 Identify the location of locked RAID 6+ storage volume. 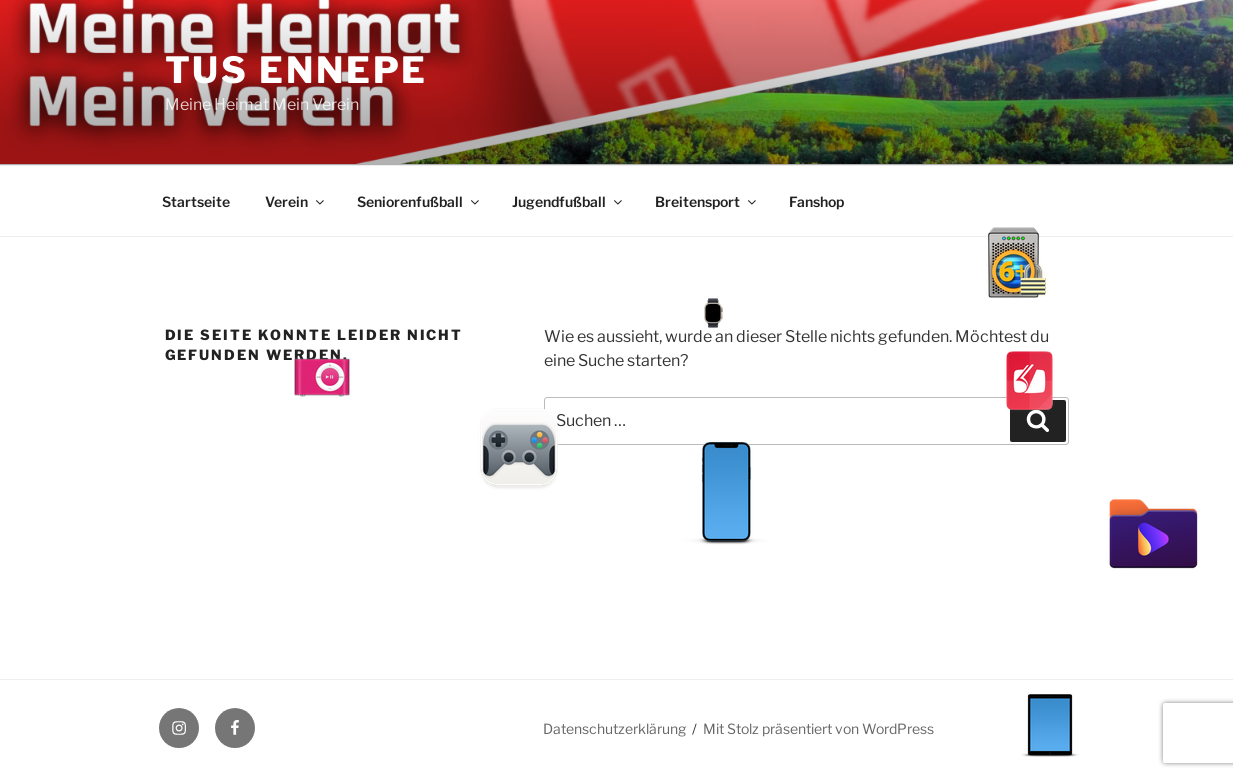
(1013, 262).